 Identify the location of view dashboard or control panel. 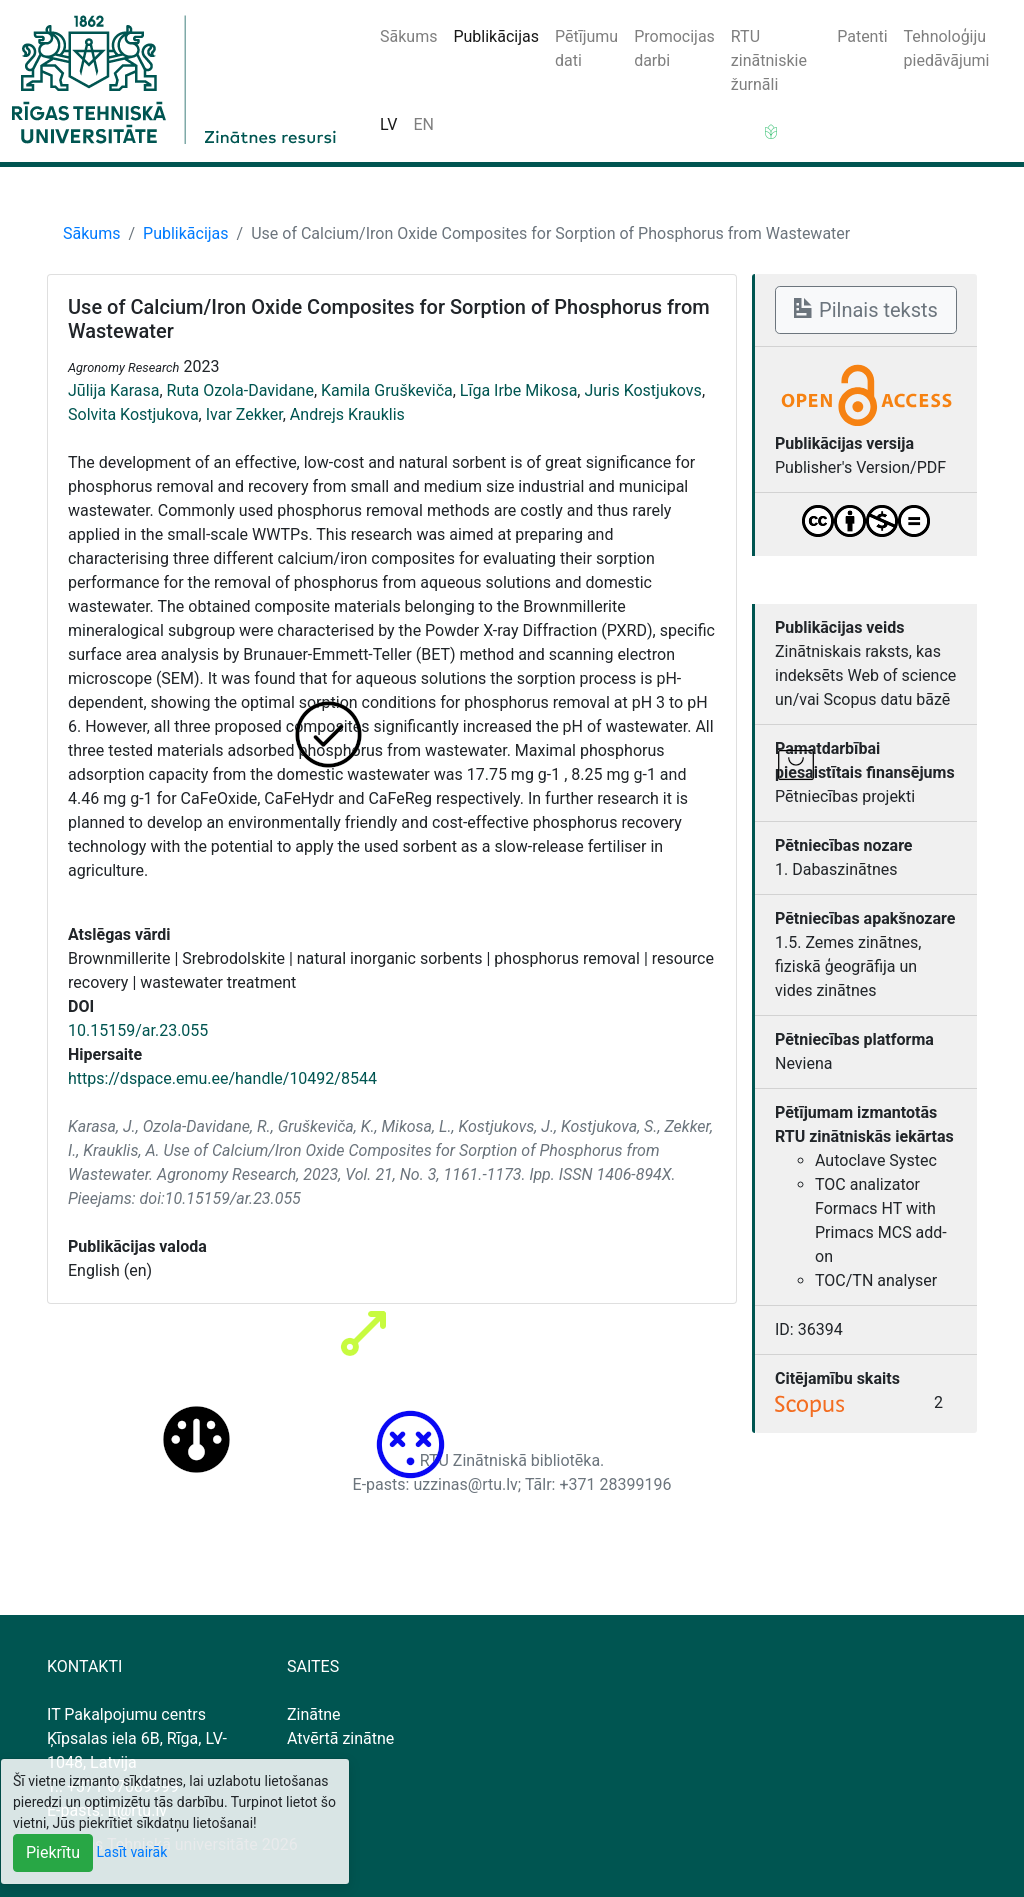
(196, 1439).